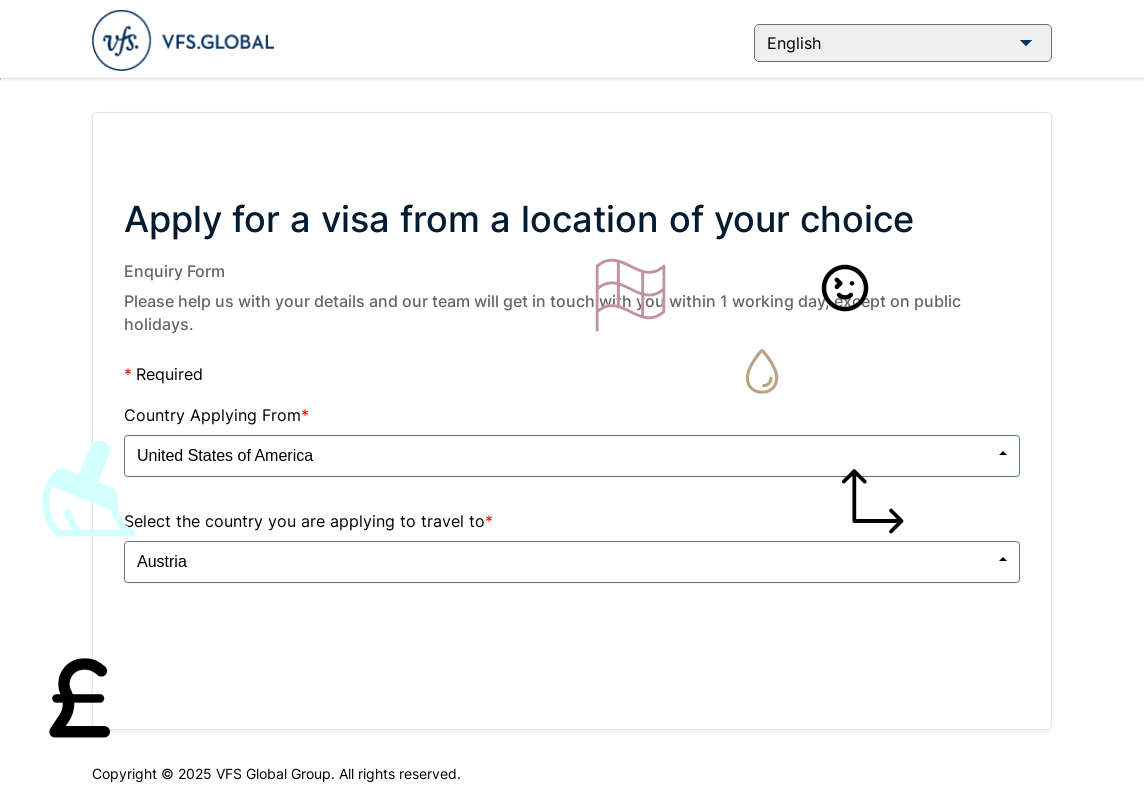 This screenshot has height=798, width=1144. Describe the element at coordinates (762, 371) in the screenshot. I see `indicates water or hydration tracking` at that location.